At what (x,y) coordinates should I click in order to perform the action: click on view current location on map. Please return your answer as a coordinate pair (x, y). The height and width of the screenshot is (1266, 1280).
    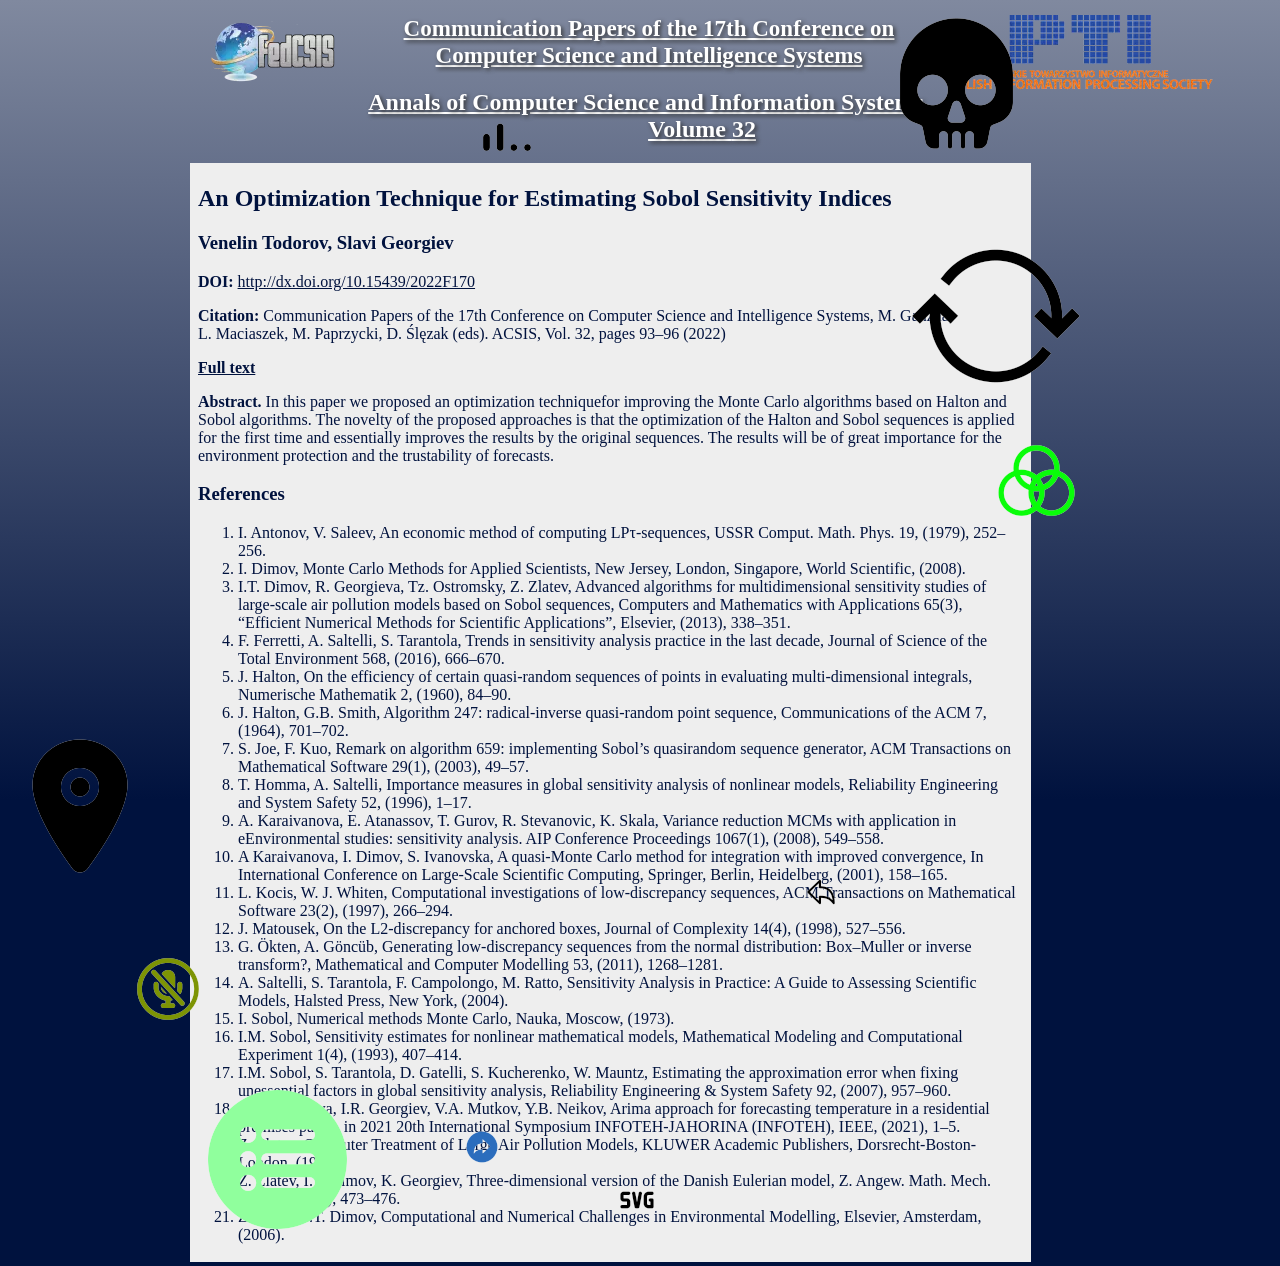
    Looking at the image, I should click on (80, 806).